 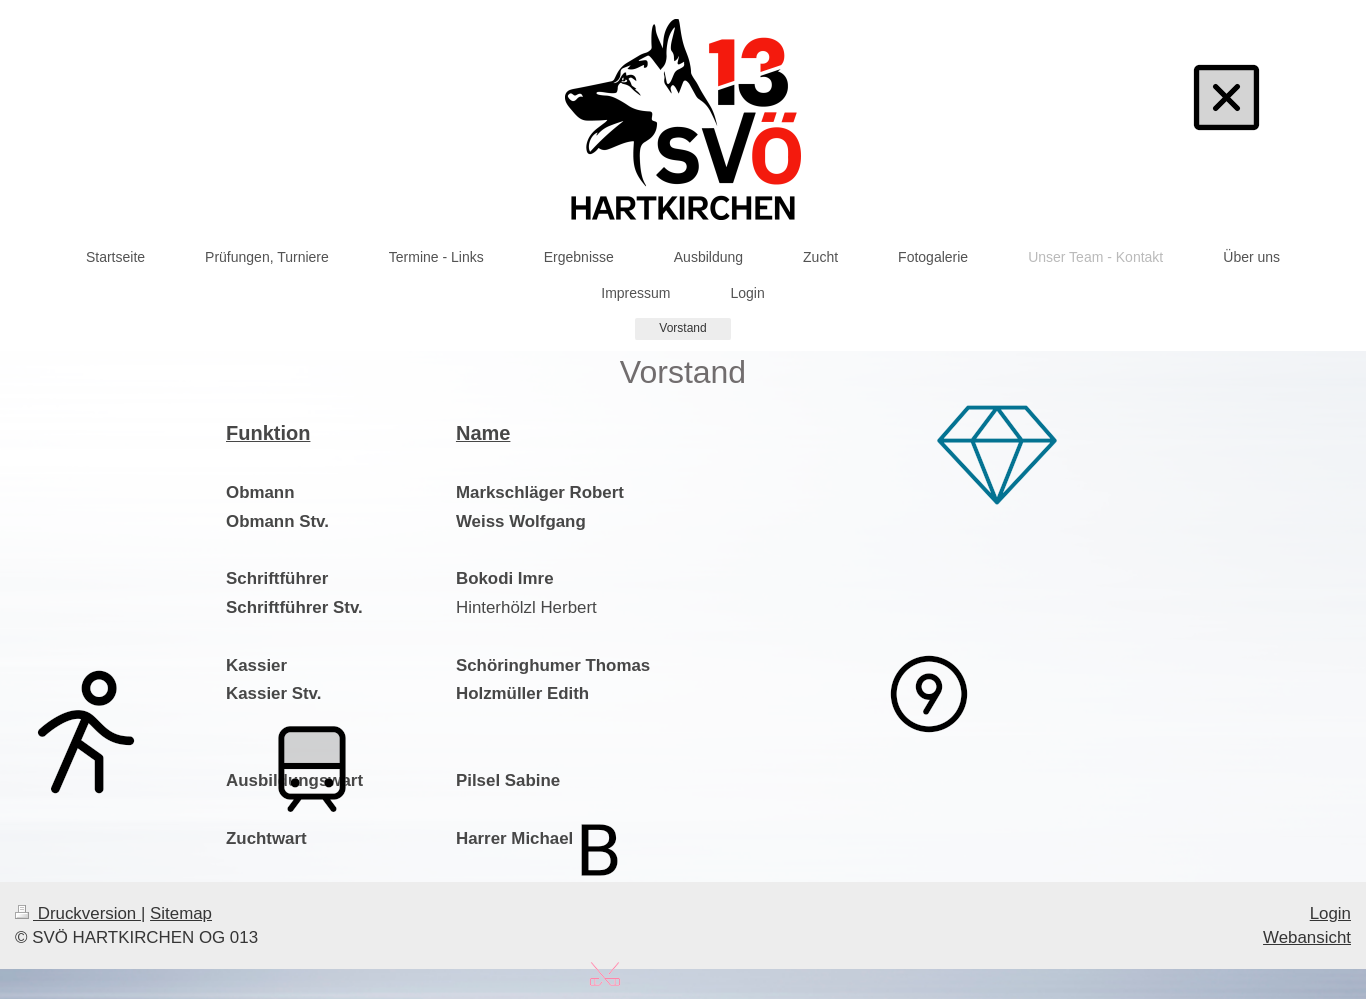 I want to click on apply bold formatting to selected text, so click(x=597, y=850).